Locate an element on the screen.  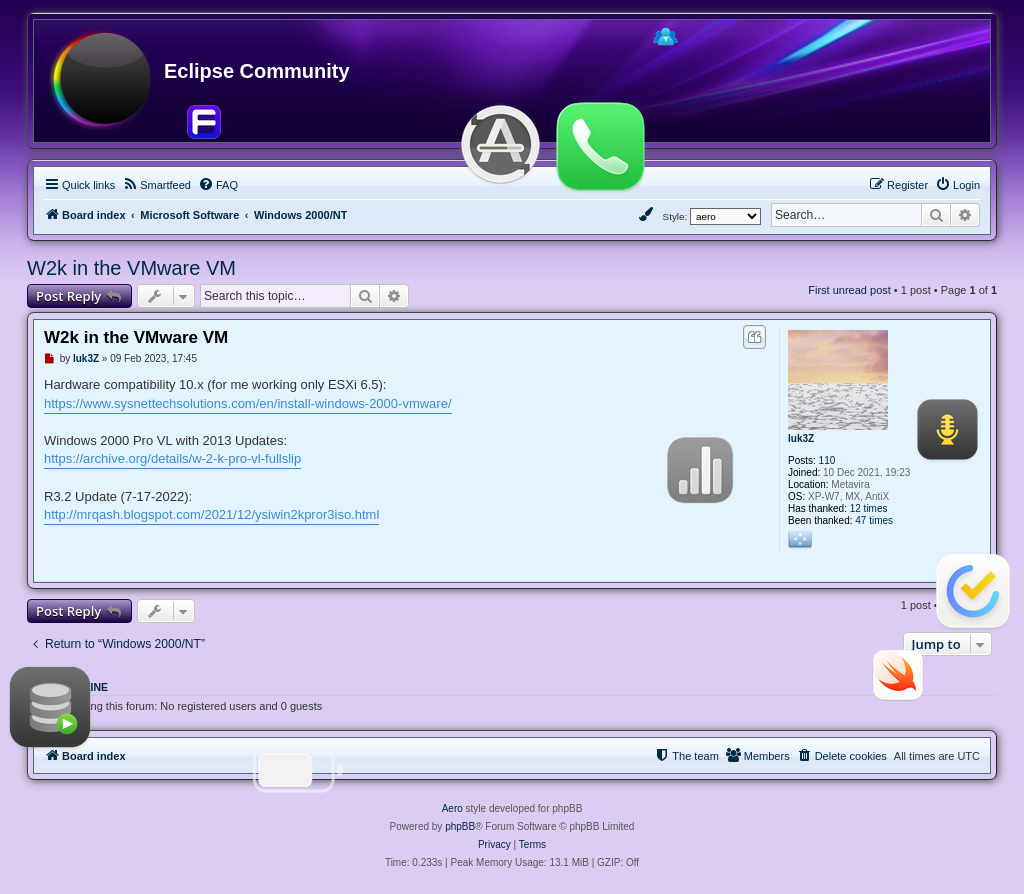
open floorp browser is located at coordinates (204, 122).